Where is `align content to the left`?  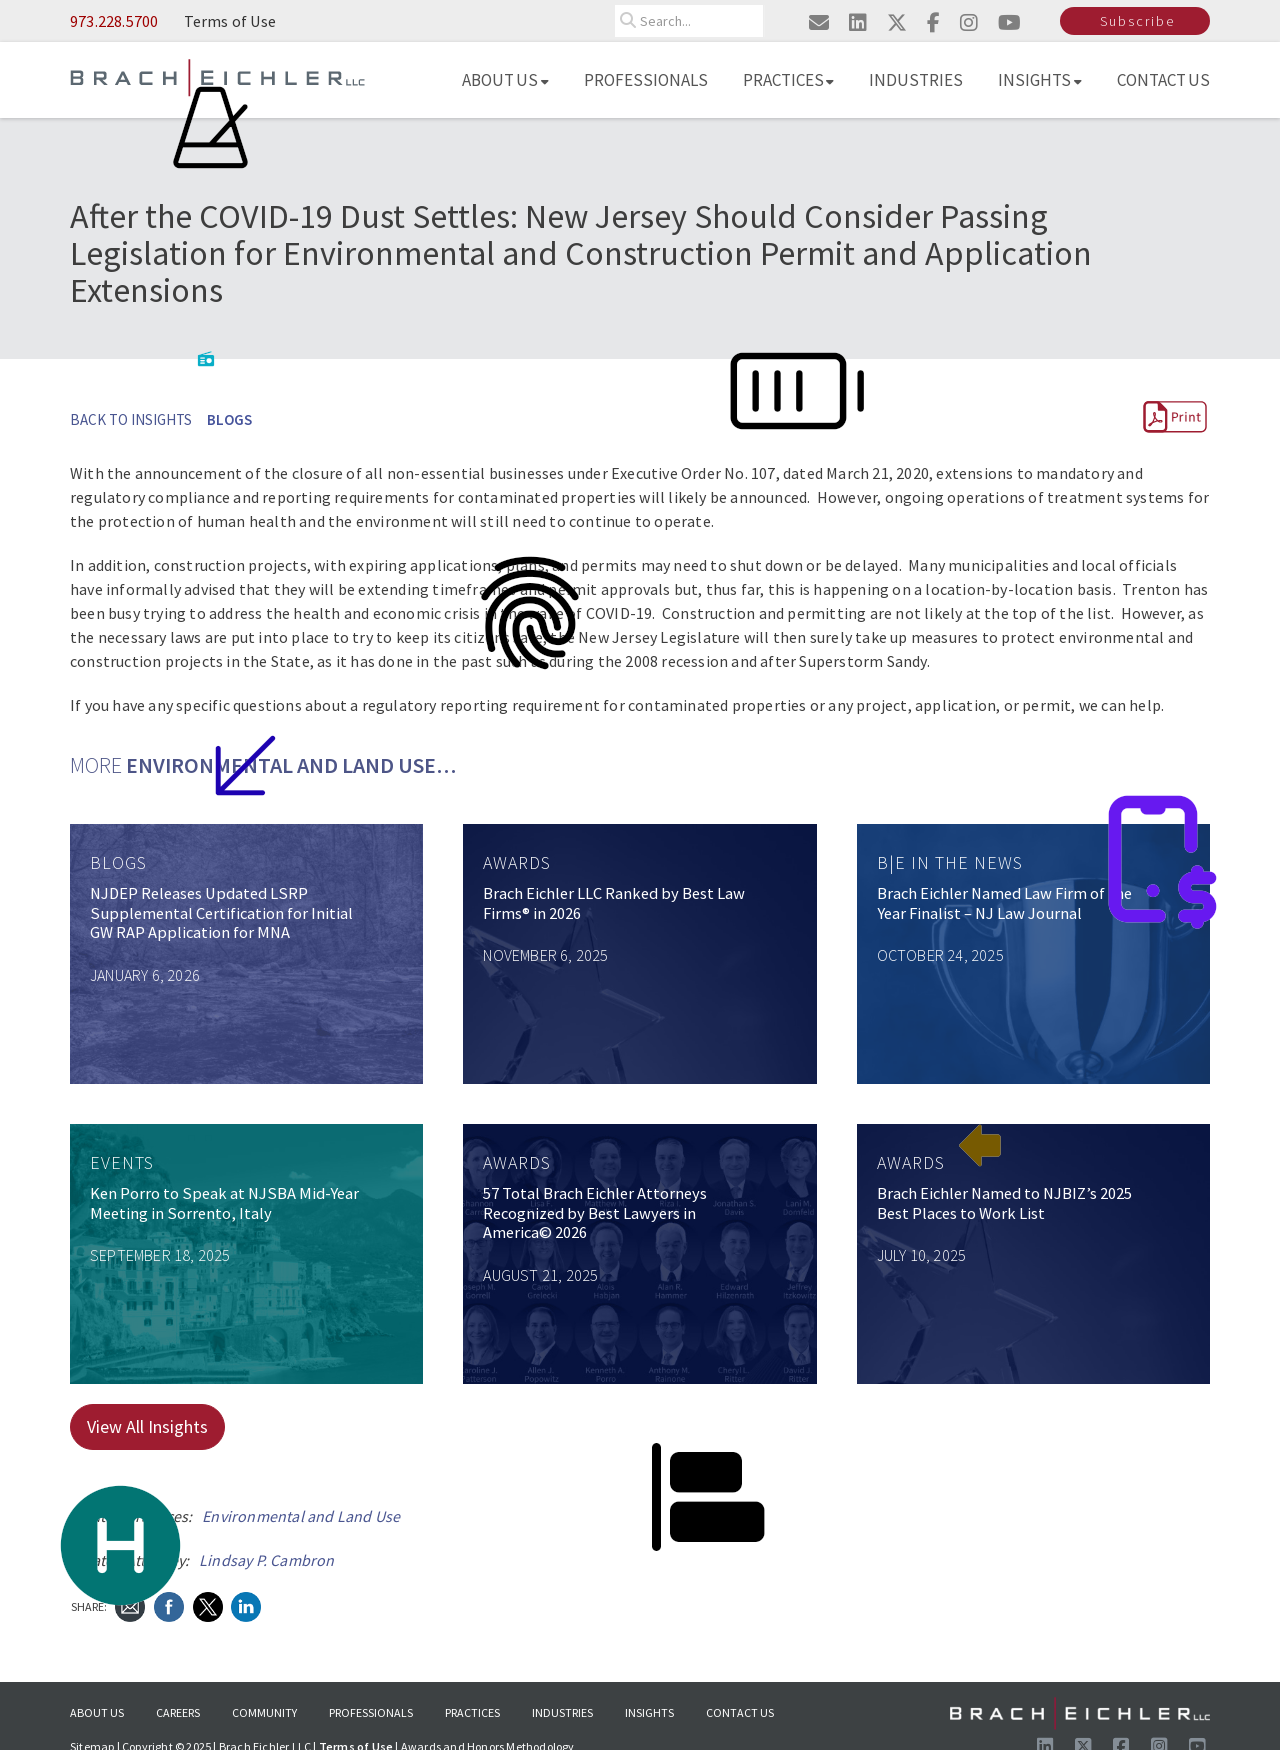 align content to the left is located at coordinates (706, 1497).